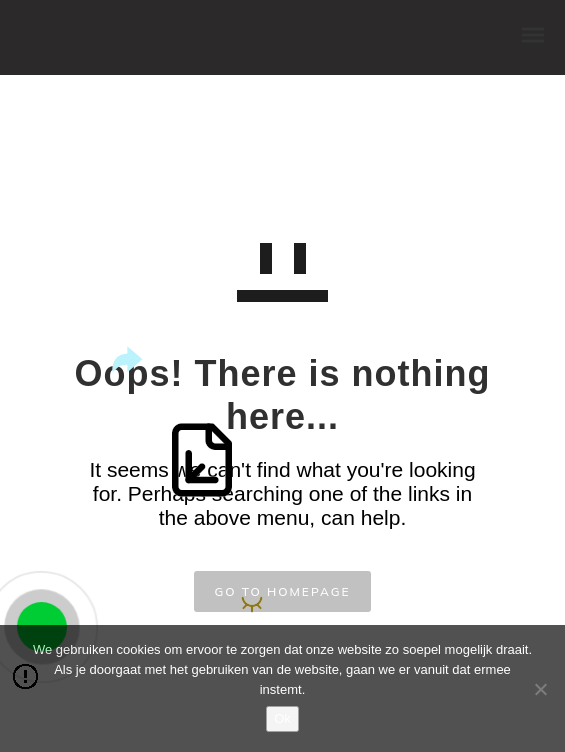 The height and width of the screenshot is (752, 565). What do you see at coordinates (25, 676) in the screenshot?
I see `indicates an error or problem has occurred` at bounding box center [25, 676].